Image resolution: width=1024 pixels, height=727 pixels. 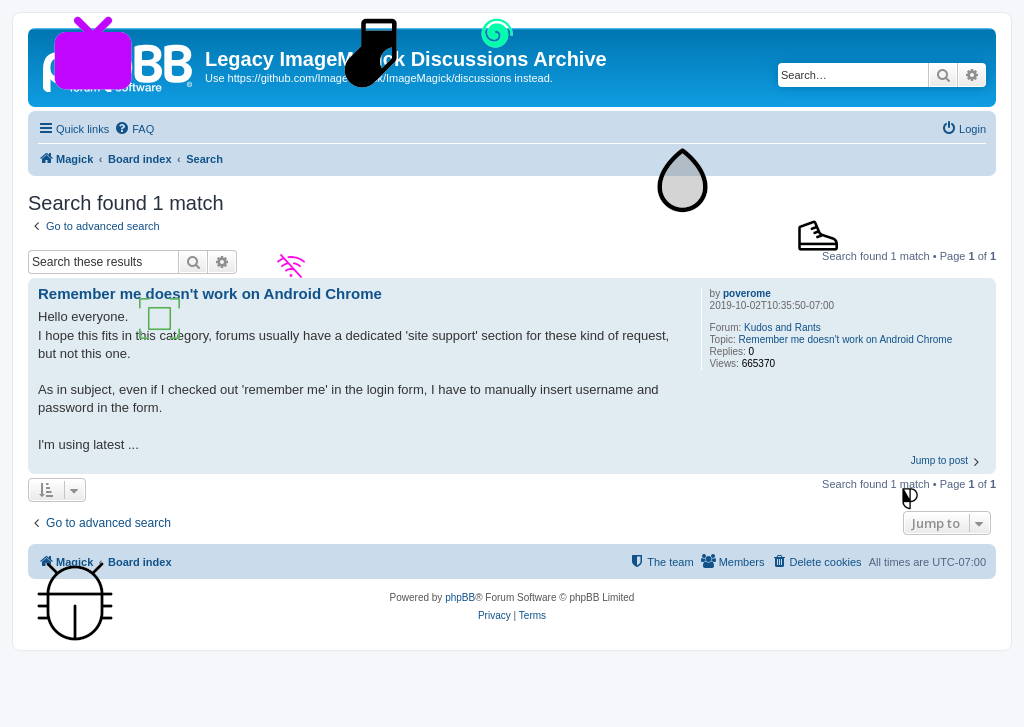 What do you see at coordinates (159, 318) in the screenshot?
I see `scan a document or QR code` at bounding box center [159, 318].